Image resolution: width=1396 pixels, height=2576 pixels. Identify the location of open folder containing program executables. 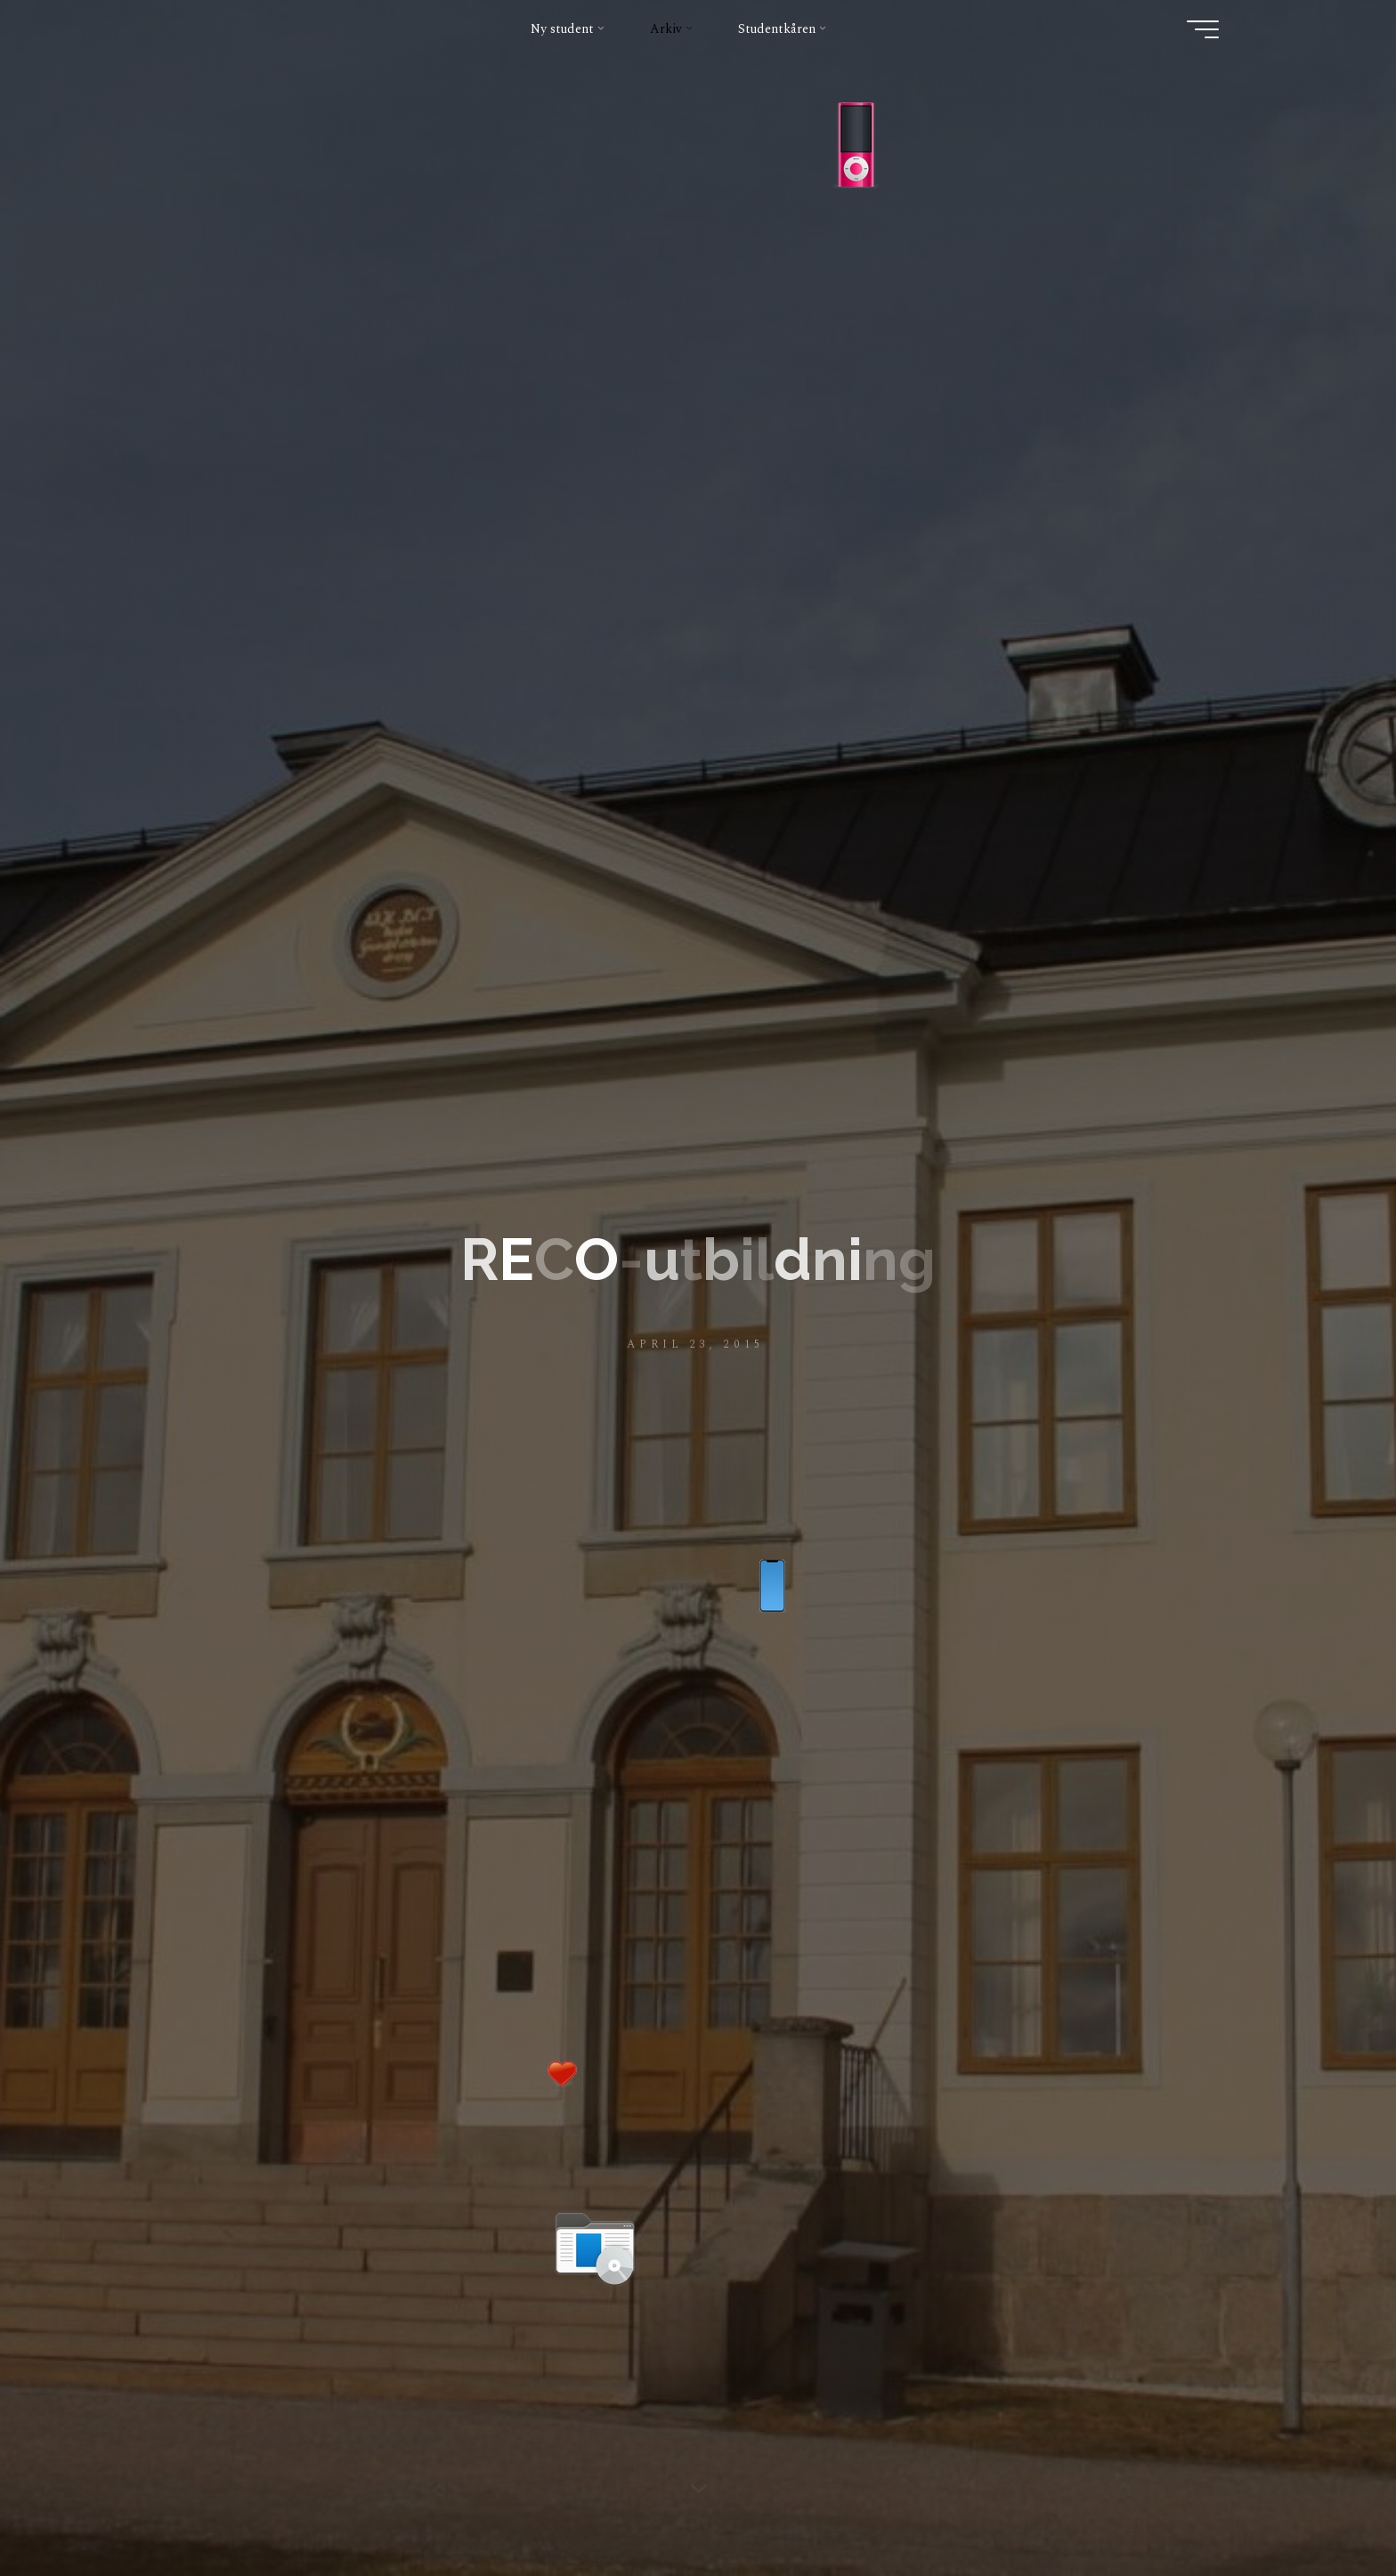
(595, 2246).